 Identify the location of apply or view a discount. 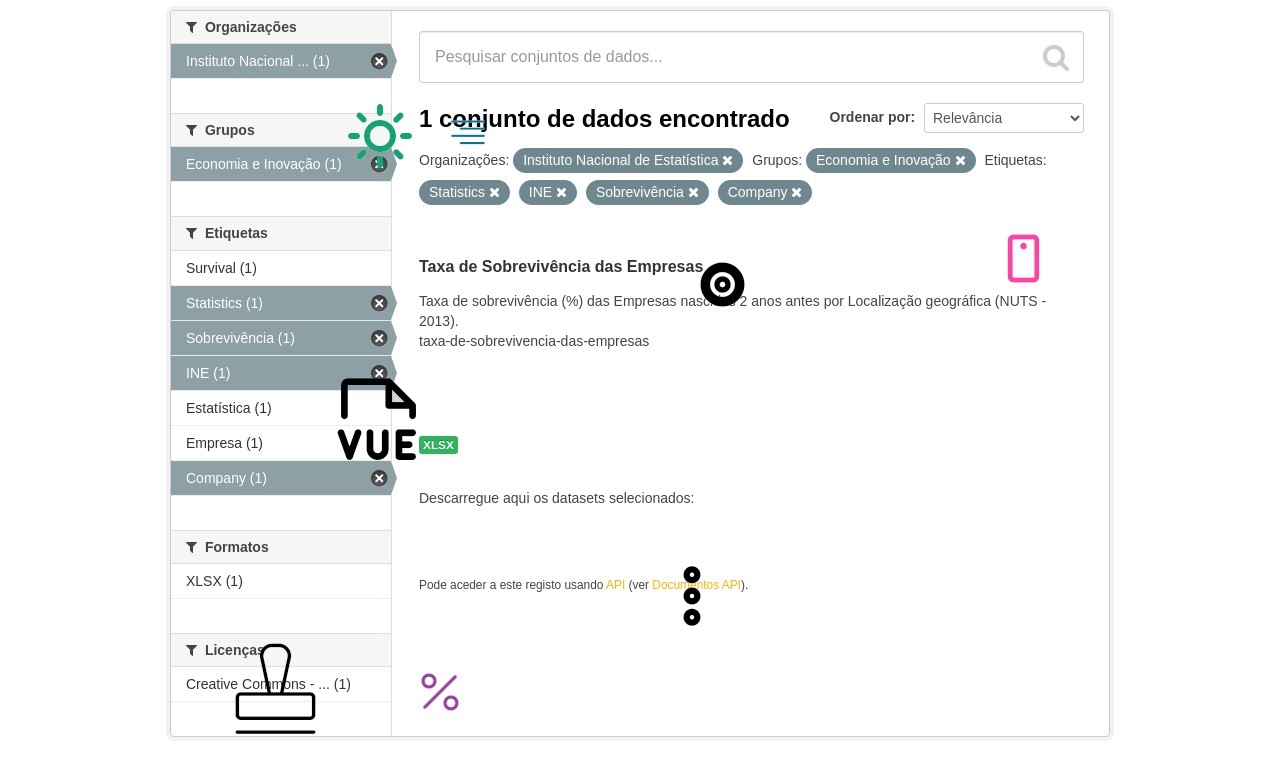
(440, 692).